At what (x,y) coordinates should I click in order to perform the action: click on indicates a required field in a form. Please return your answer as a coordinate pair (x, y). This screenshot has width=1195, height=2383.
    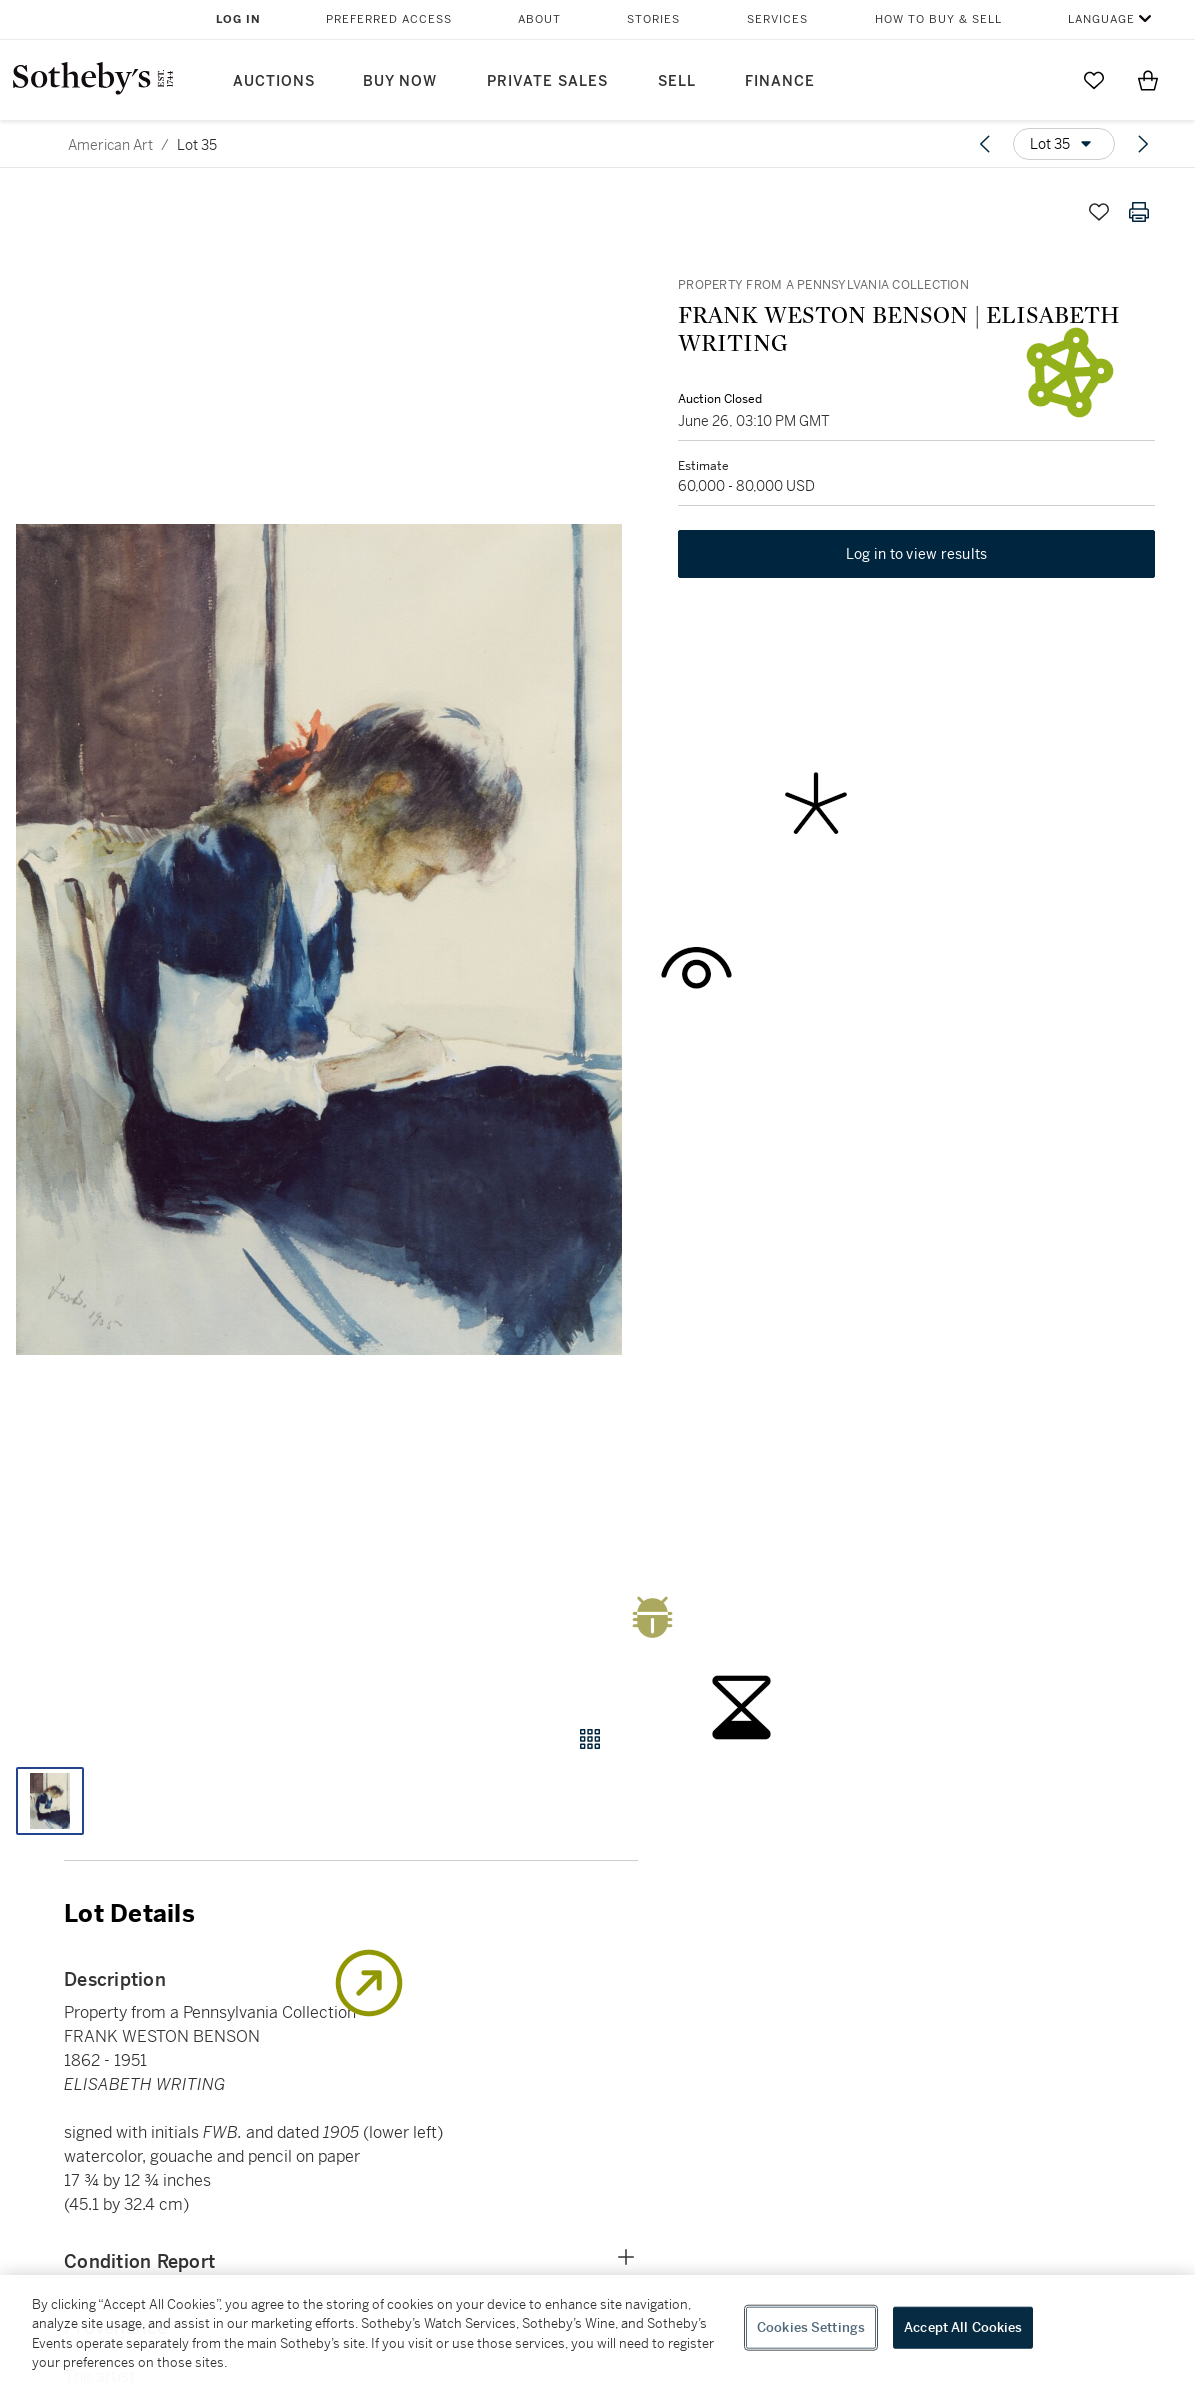
    Looking at the image, I should click on (816, 806).